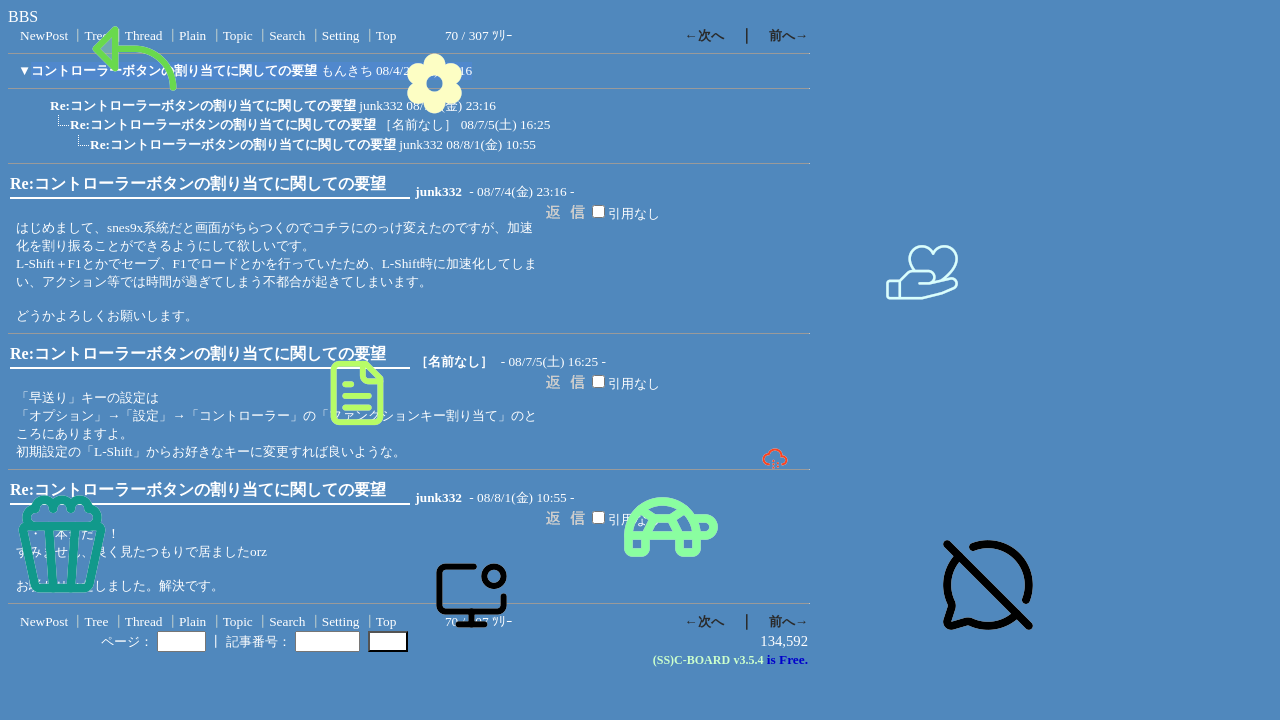  What do you see at coordinates (774, 457) in the screenshot?
I see `indicates snowy weather conditions` at bounding box center [774, 457].